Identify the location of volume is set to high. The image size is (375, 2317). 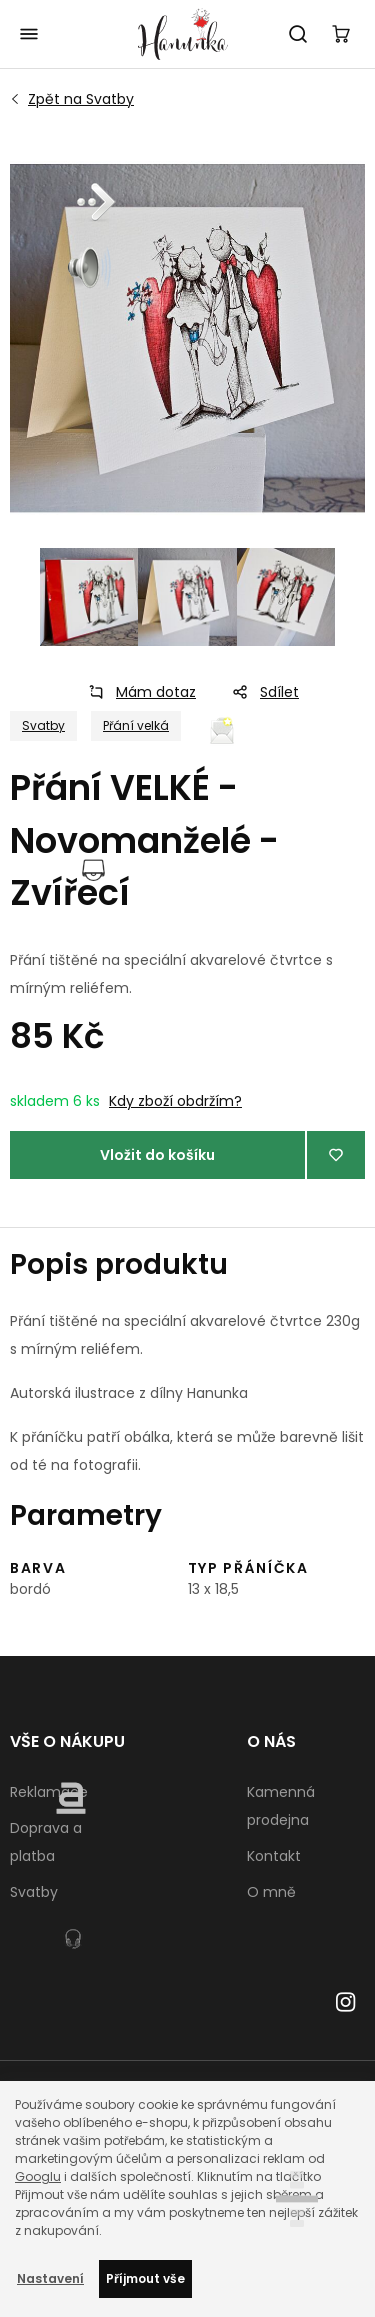
(88, 267).